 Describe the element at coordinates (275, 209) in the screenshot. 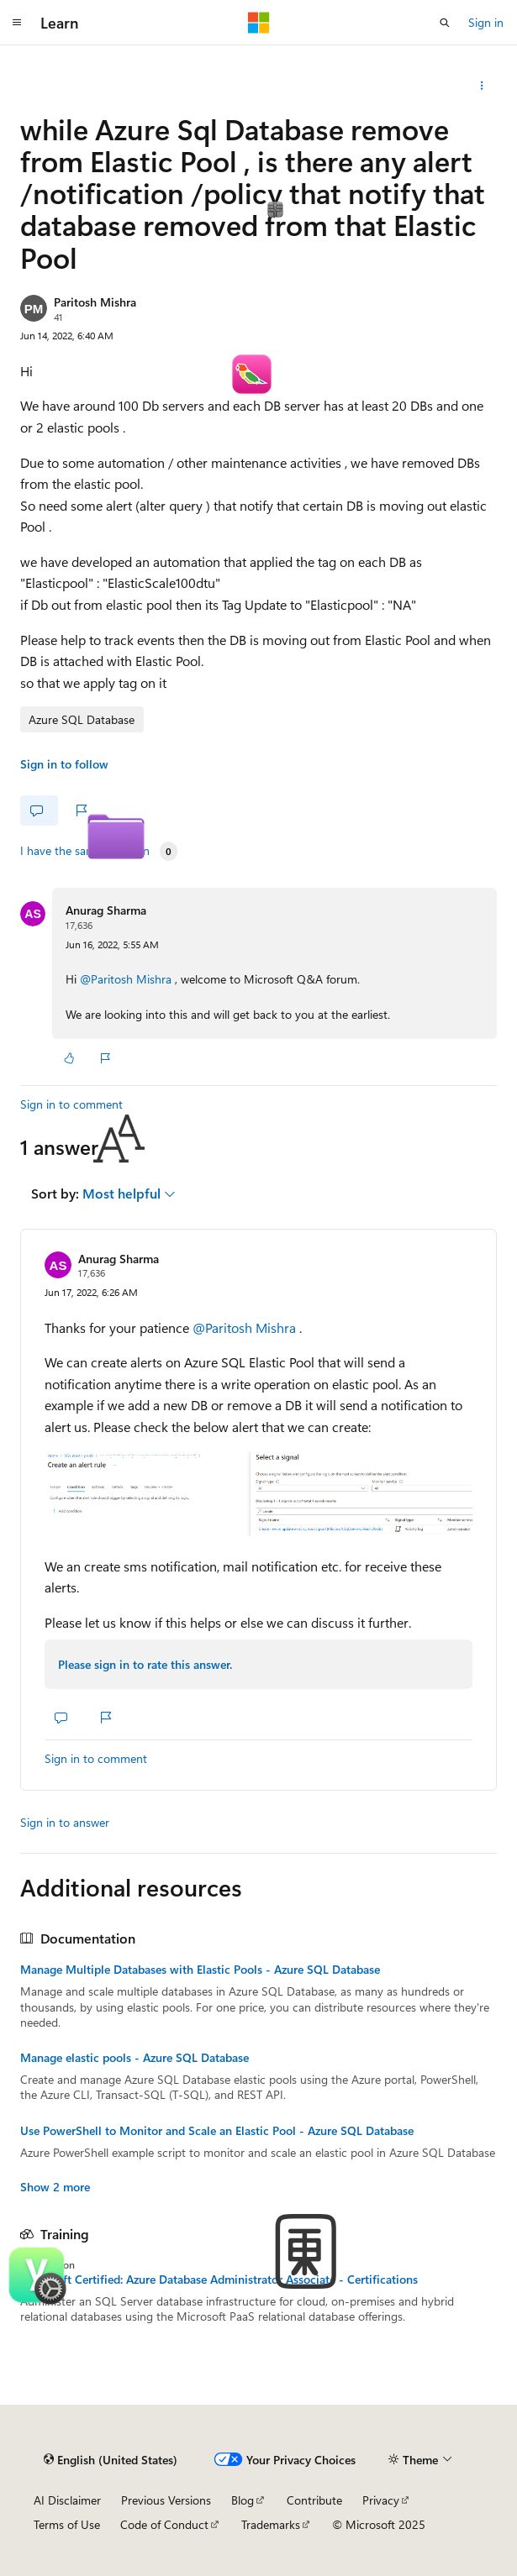

I see `open gerbview application for viewing gerber files` at that location.